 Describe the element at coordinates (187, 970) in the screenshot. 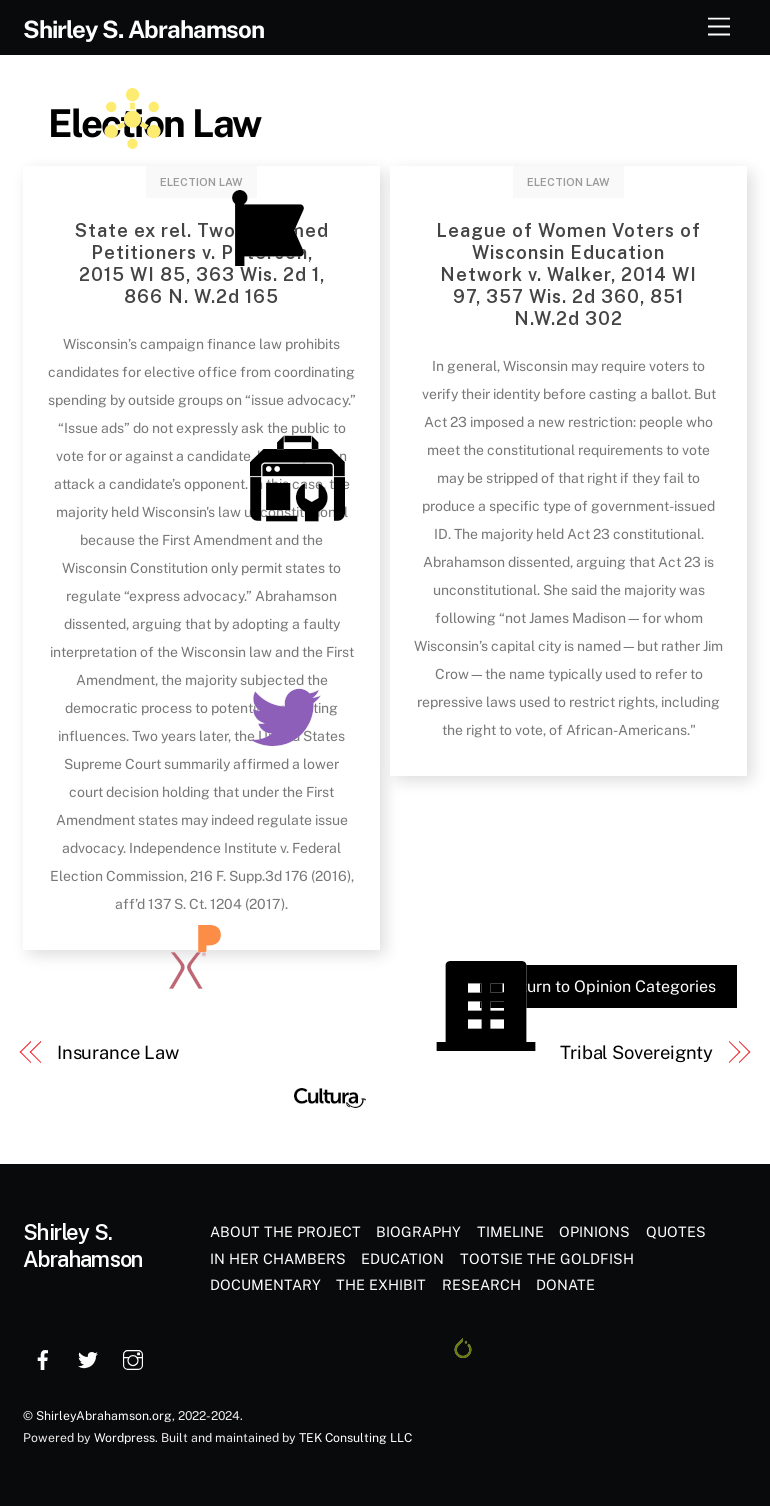

I see `chemex brand logo` at that location.